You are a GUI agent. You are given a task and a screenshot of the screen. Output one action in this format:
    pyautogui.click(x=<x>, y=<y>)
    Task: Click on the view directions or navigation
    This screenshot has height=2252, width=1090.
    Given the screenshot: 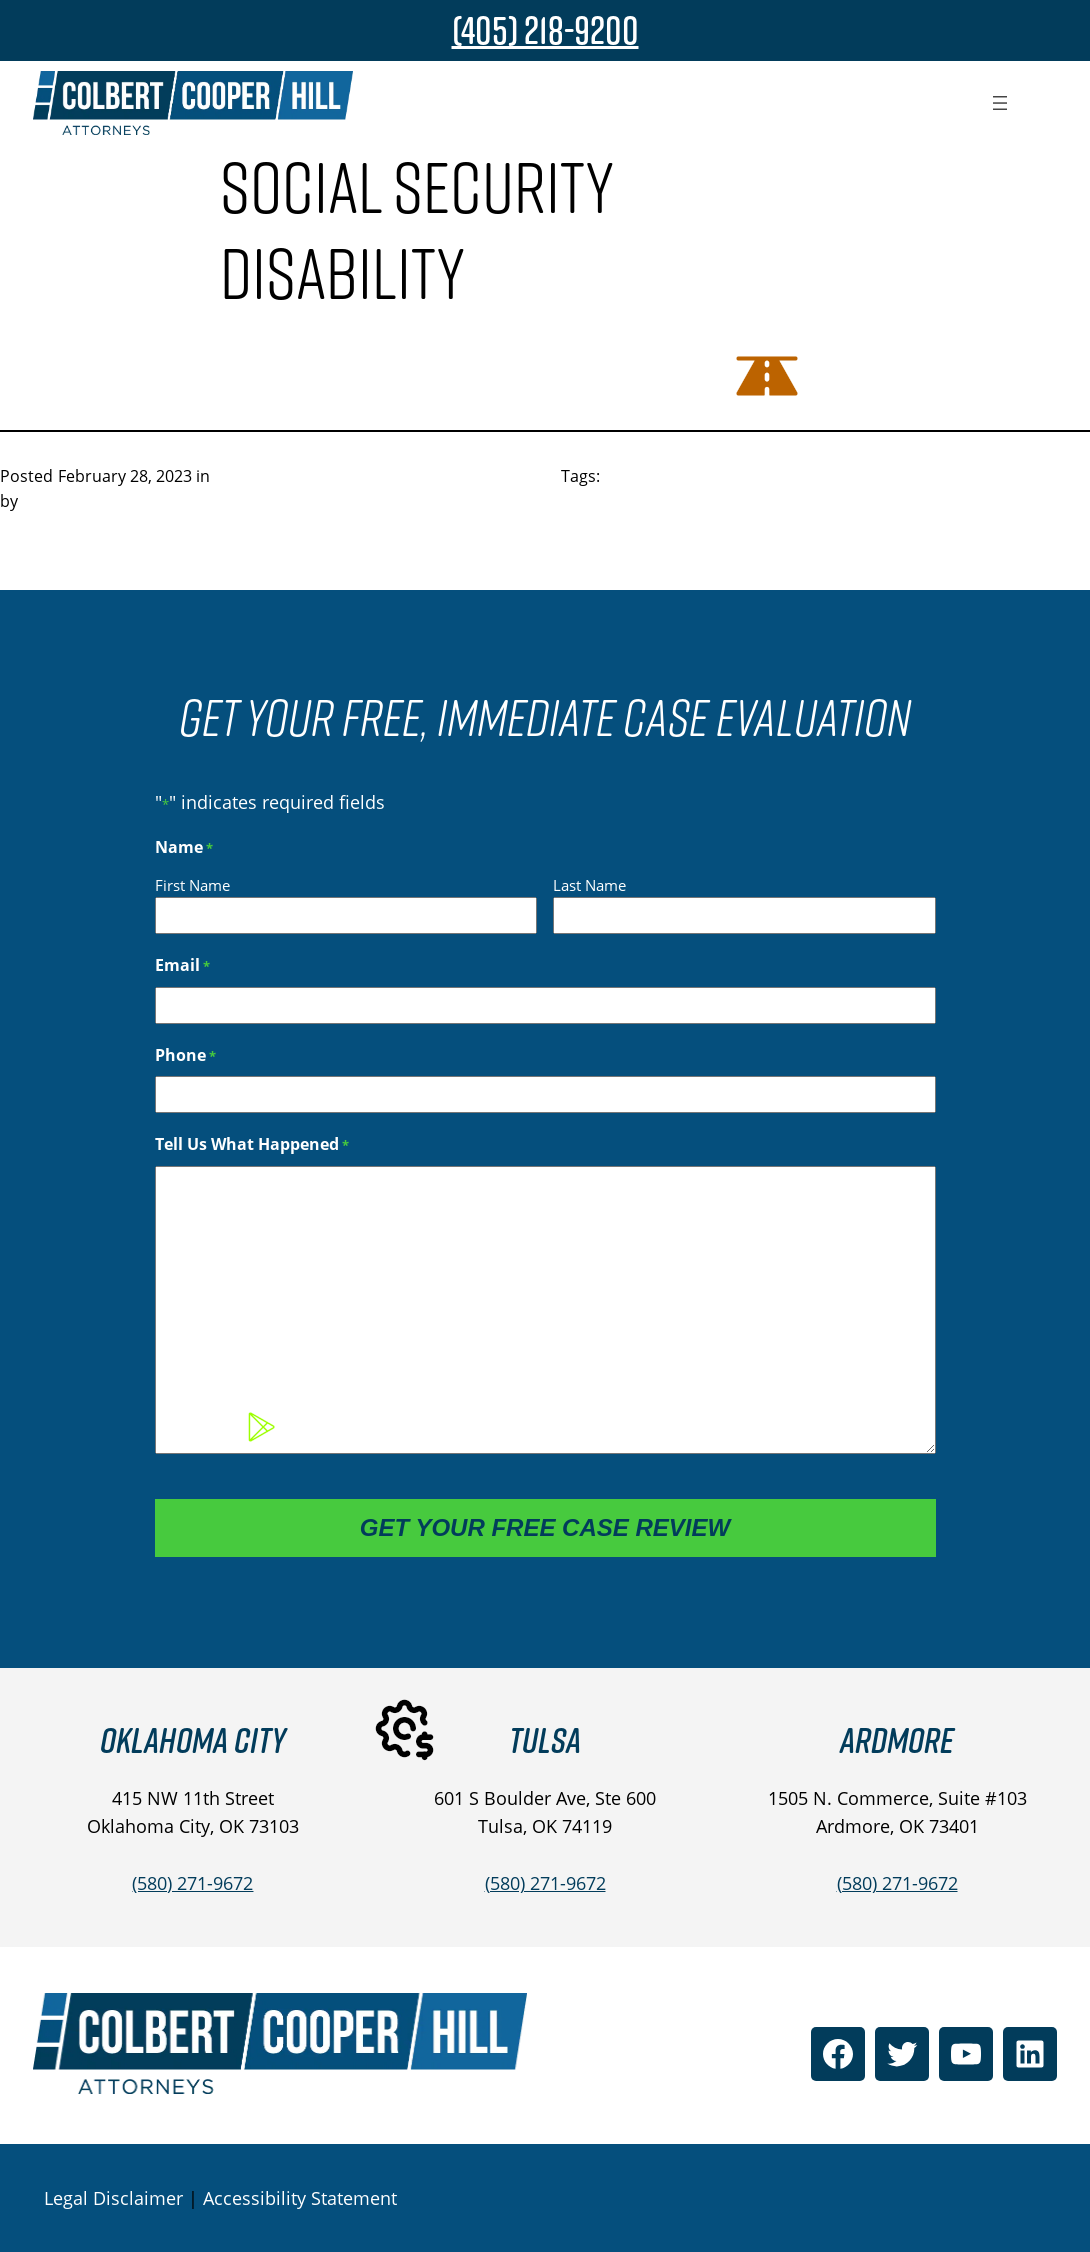 What is the action you would take?
    pyautogui.click(x=767, y=376)
    